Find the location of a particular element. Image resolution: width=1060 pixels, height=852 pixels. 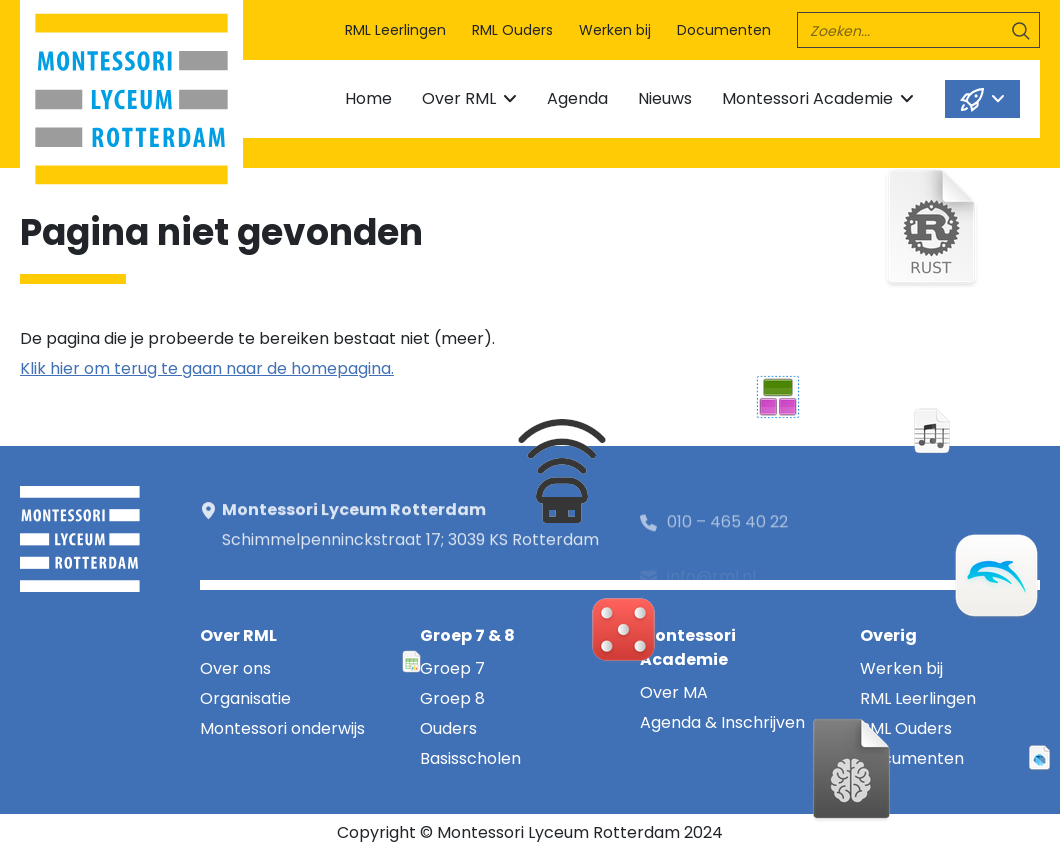

dart programming language source file is located at coordinates (1039, 757).